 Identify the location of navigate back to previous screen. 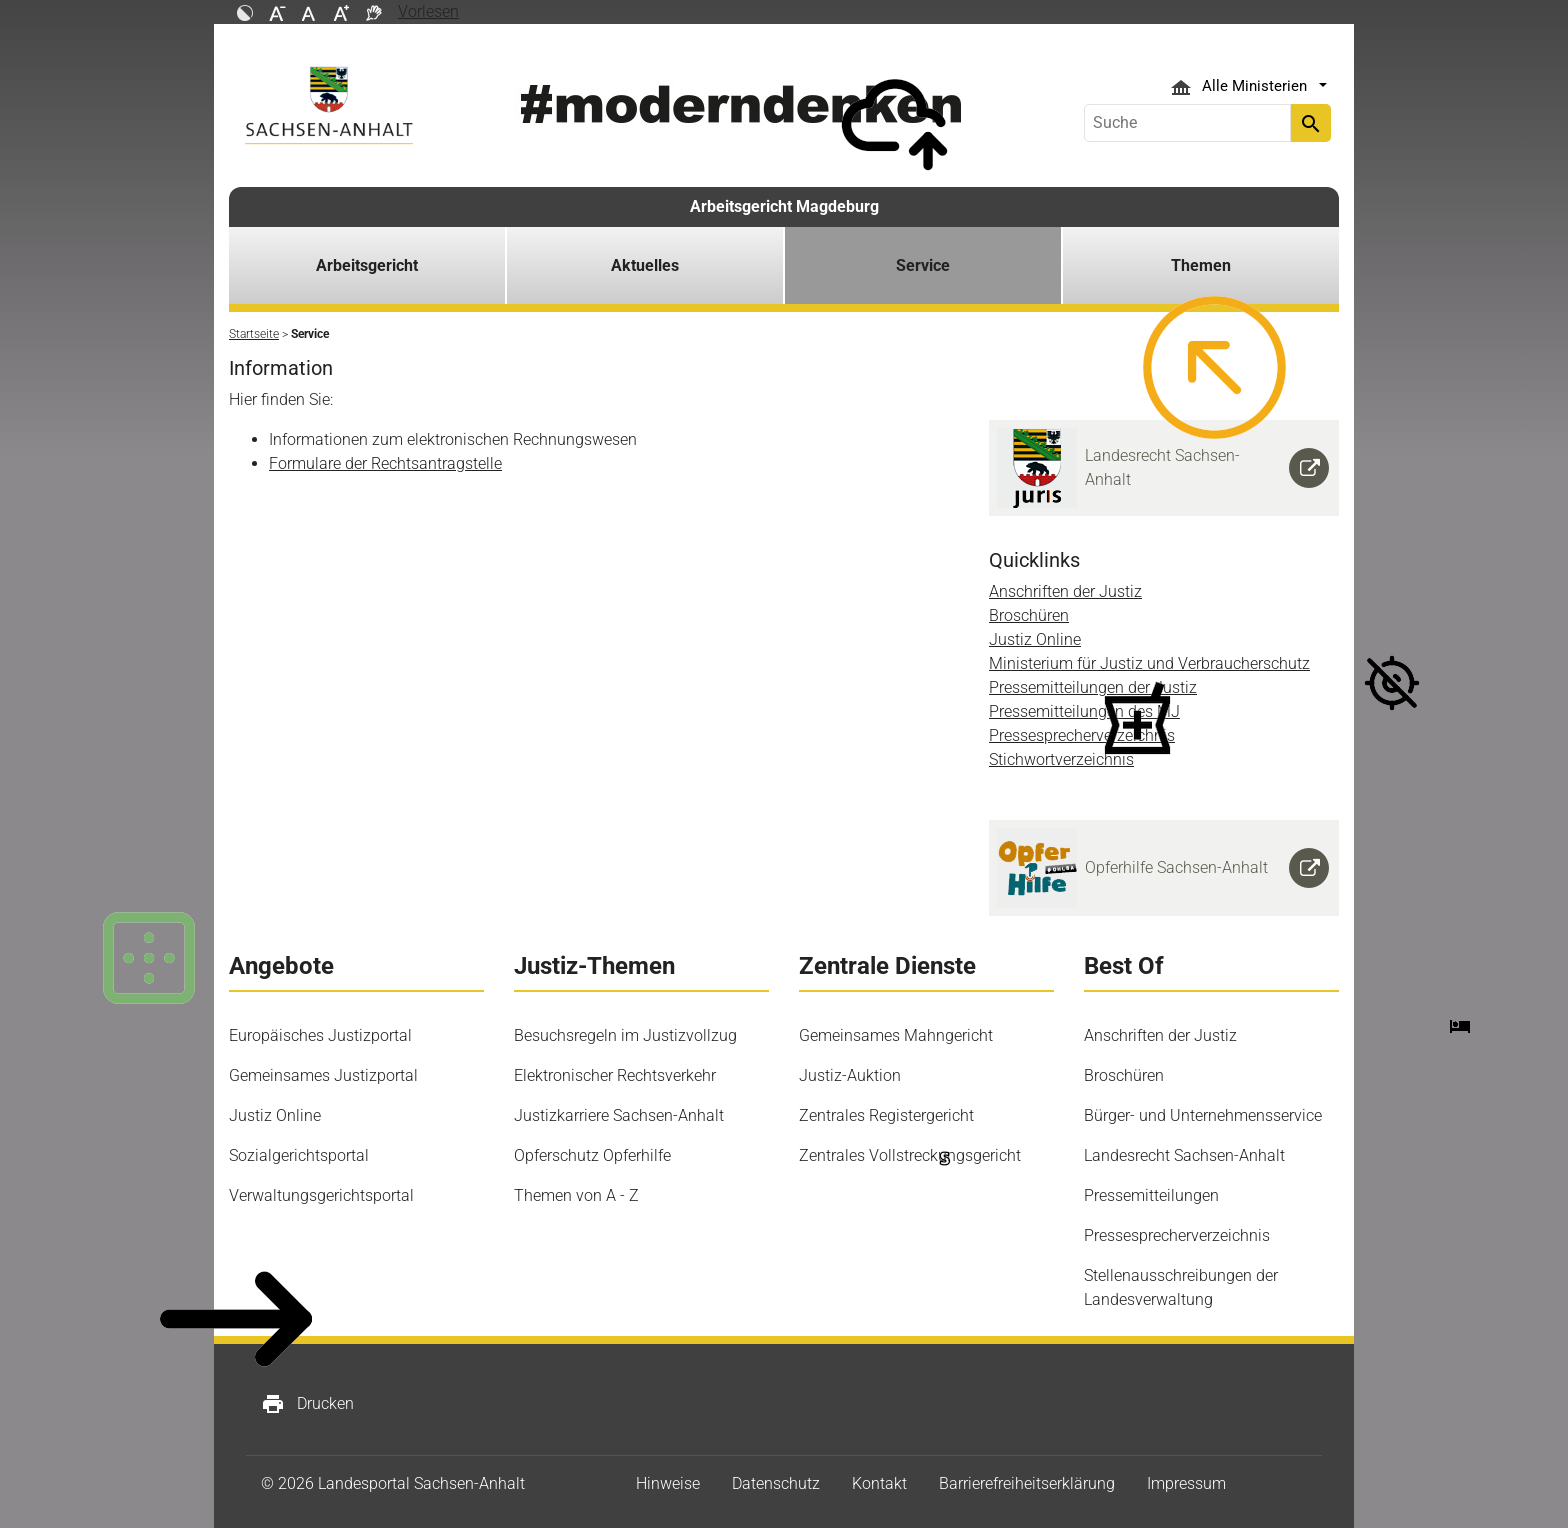
(1214, 367).